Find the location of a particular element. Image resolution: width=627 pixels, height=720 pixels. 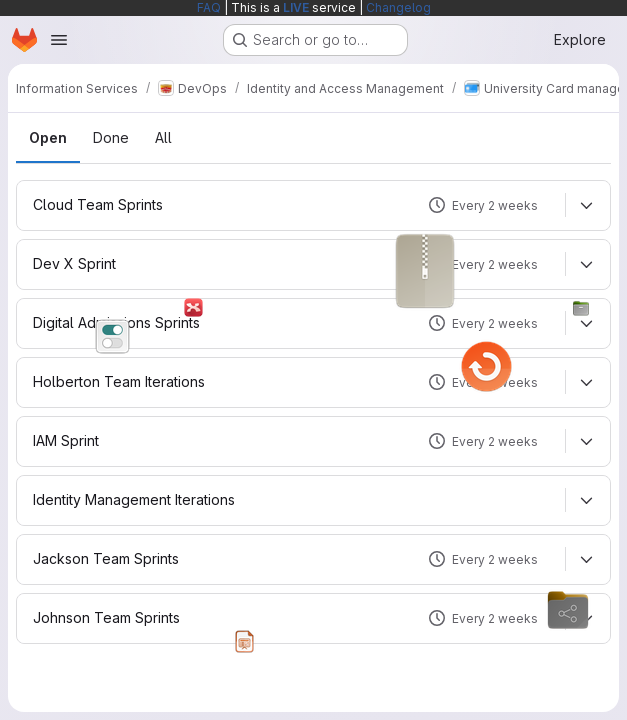

libreoffice impress presentation template file is located at coordinates (244, 641).